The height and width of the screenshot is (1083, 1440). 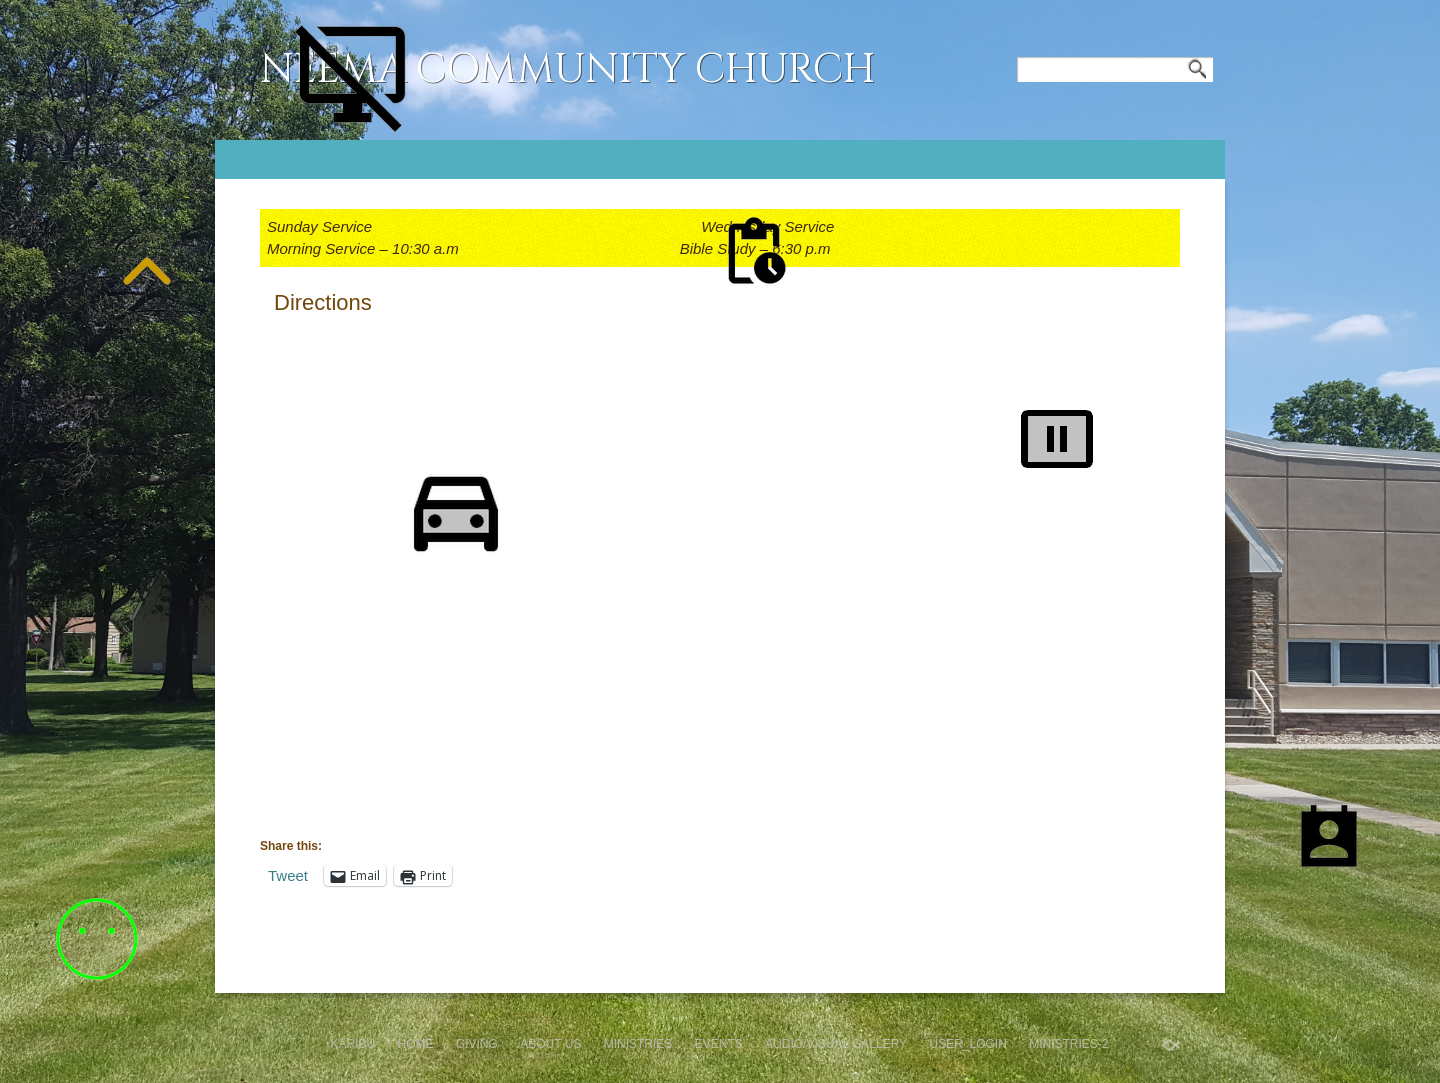 What do you see at coordinates (352, 74) in the screenshot?
I see `desktop access is currently disabled` at bounding box center [352, 74].